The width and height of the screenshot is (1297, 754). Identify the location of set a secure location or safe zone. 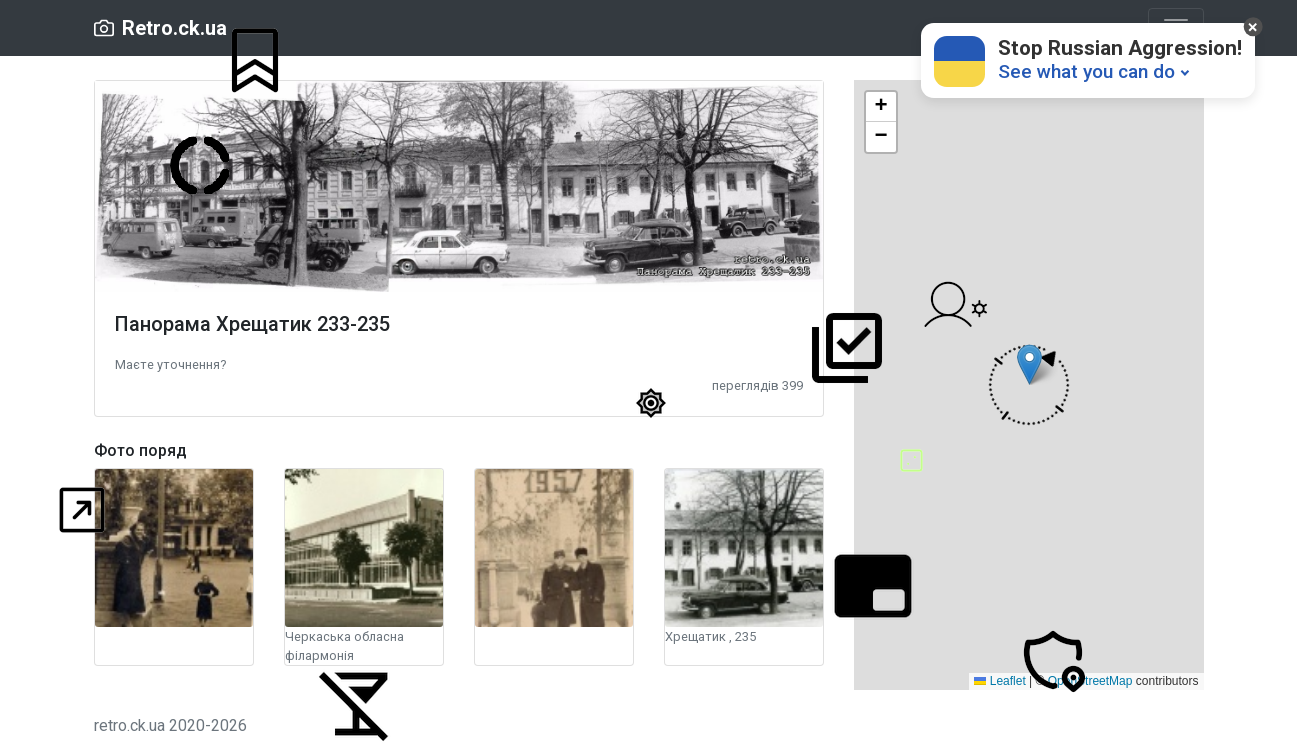
(1053, 660).